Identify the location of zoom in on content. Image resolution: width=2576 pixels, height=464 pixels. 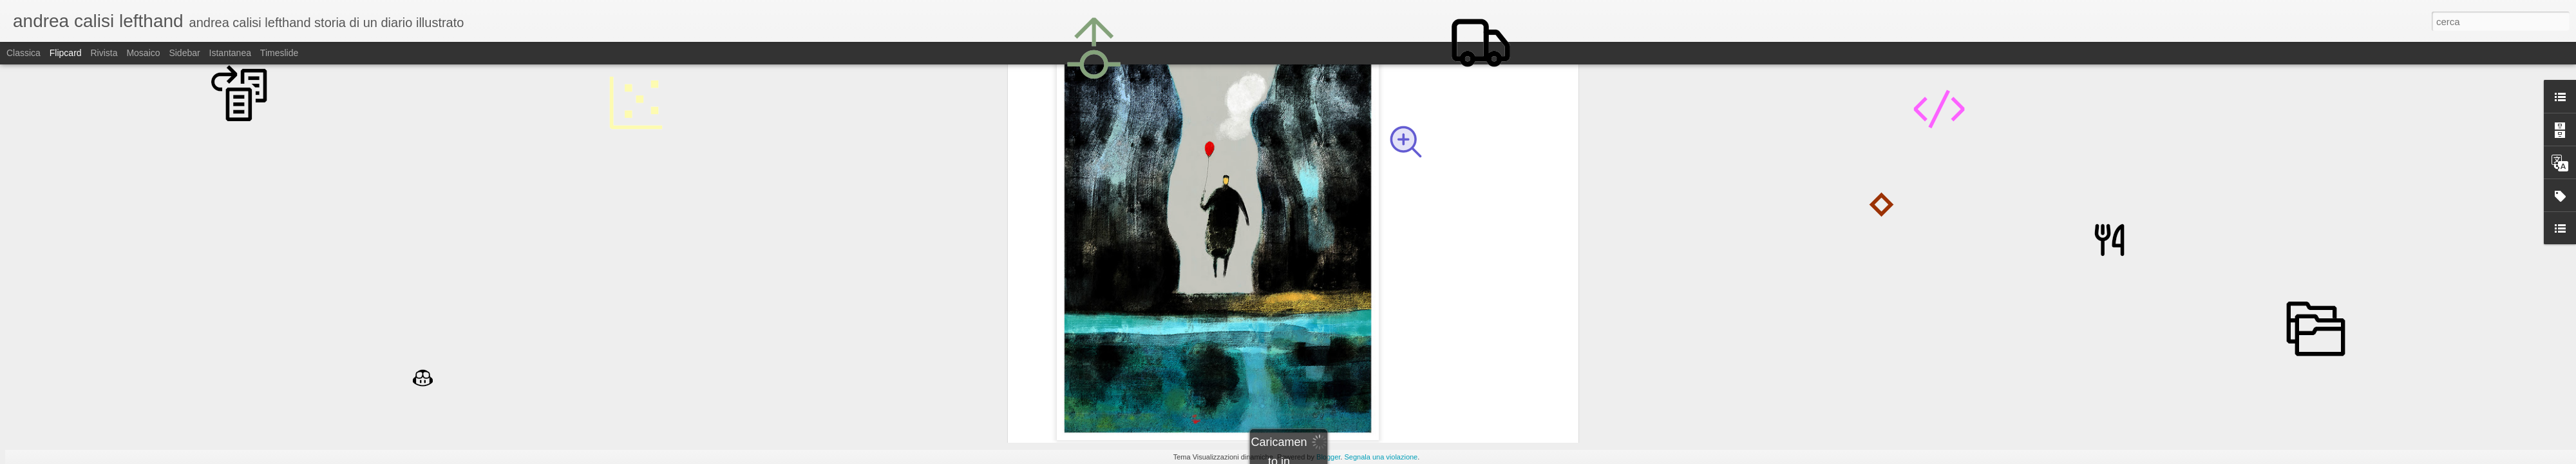
(1406, 142).